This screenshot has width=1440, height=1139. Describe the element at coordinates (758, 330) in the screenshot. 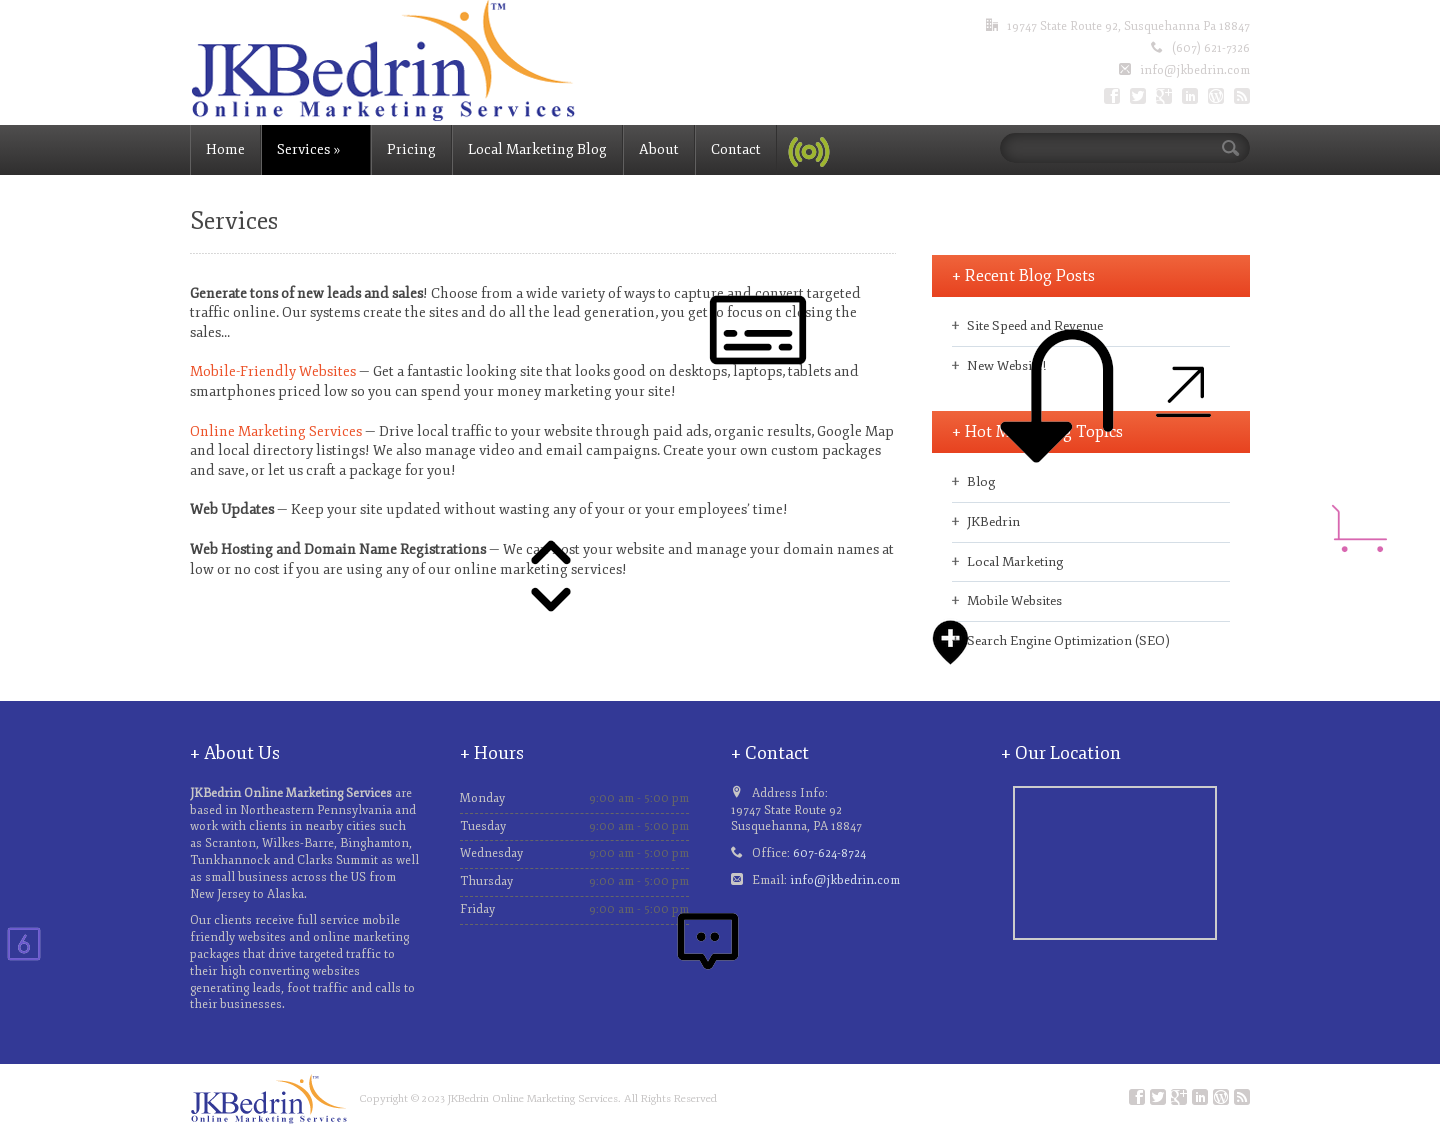

I see `enable subtitles or closed captions` at that location.